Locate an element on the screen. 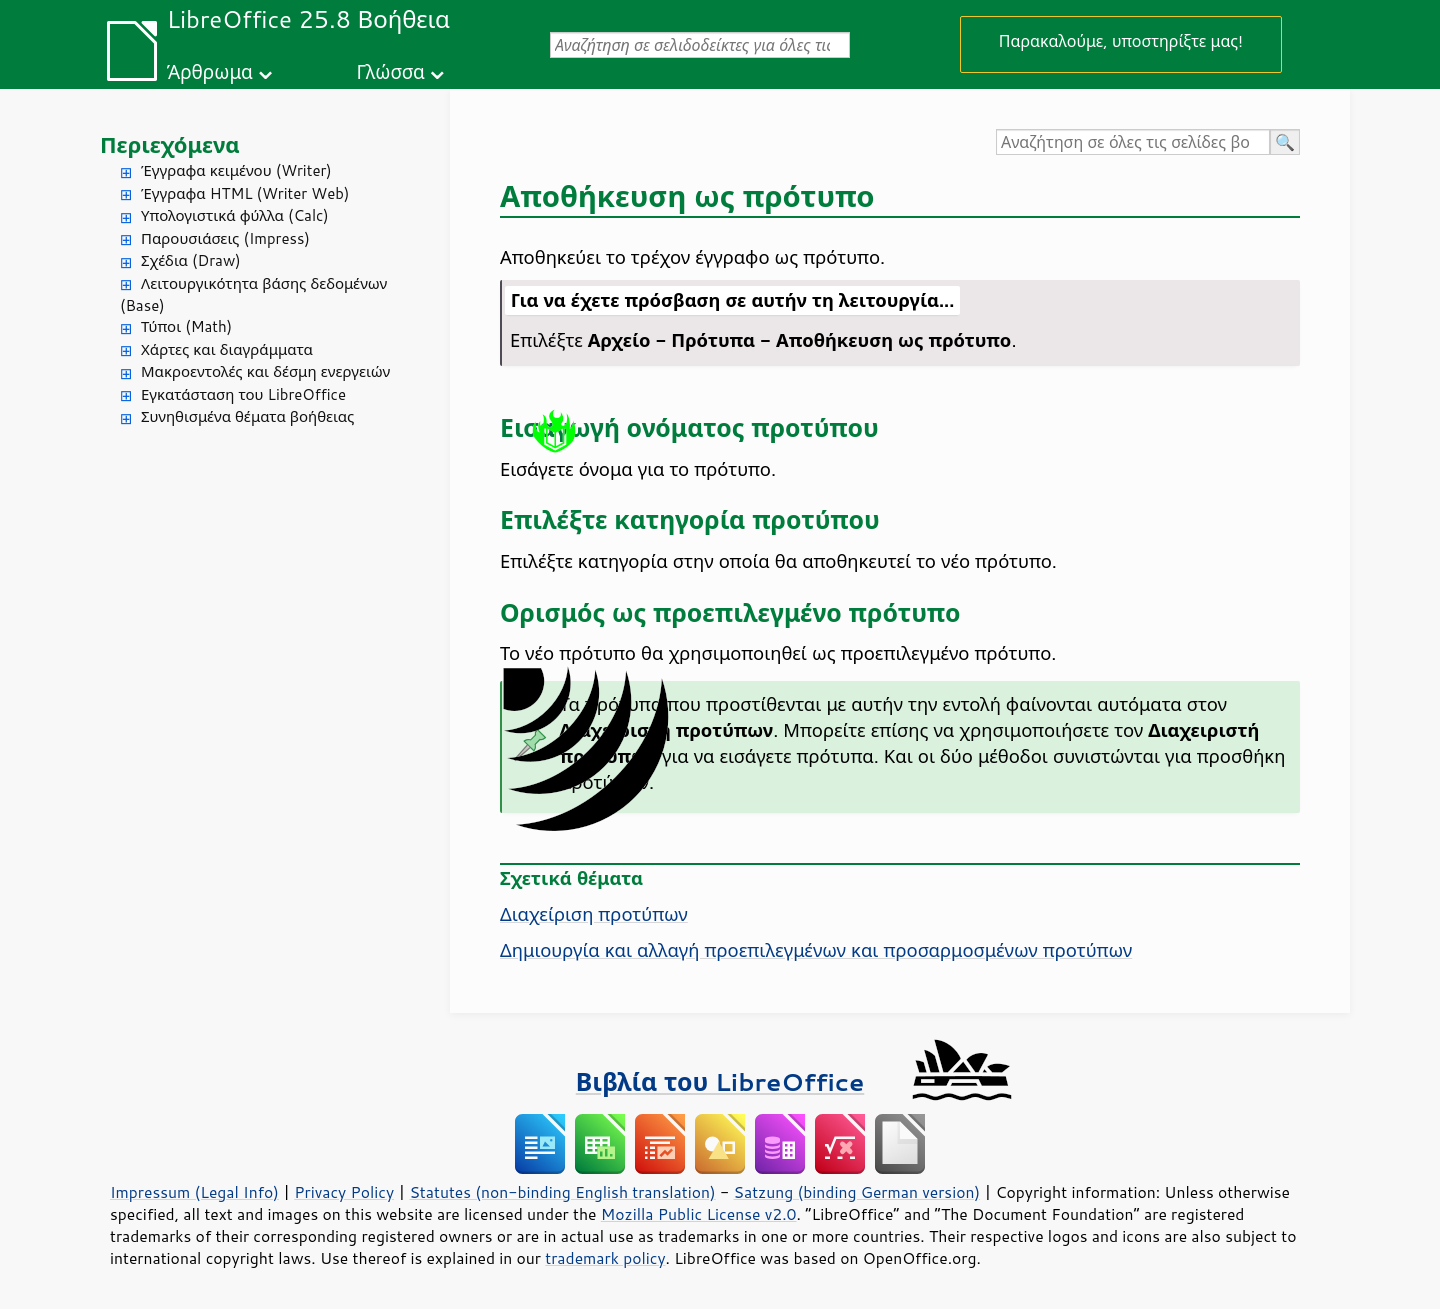 This screenshot has height=1309, width=1440. view sydney opera house landmark information is located at coordinates (962, 1062).